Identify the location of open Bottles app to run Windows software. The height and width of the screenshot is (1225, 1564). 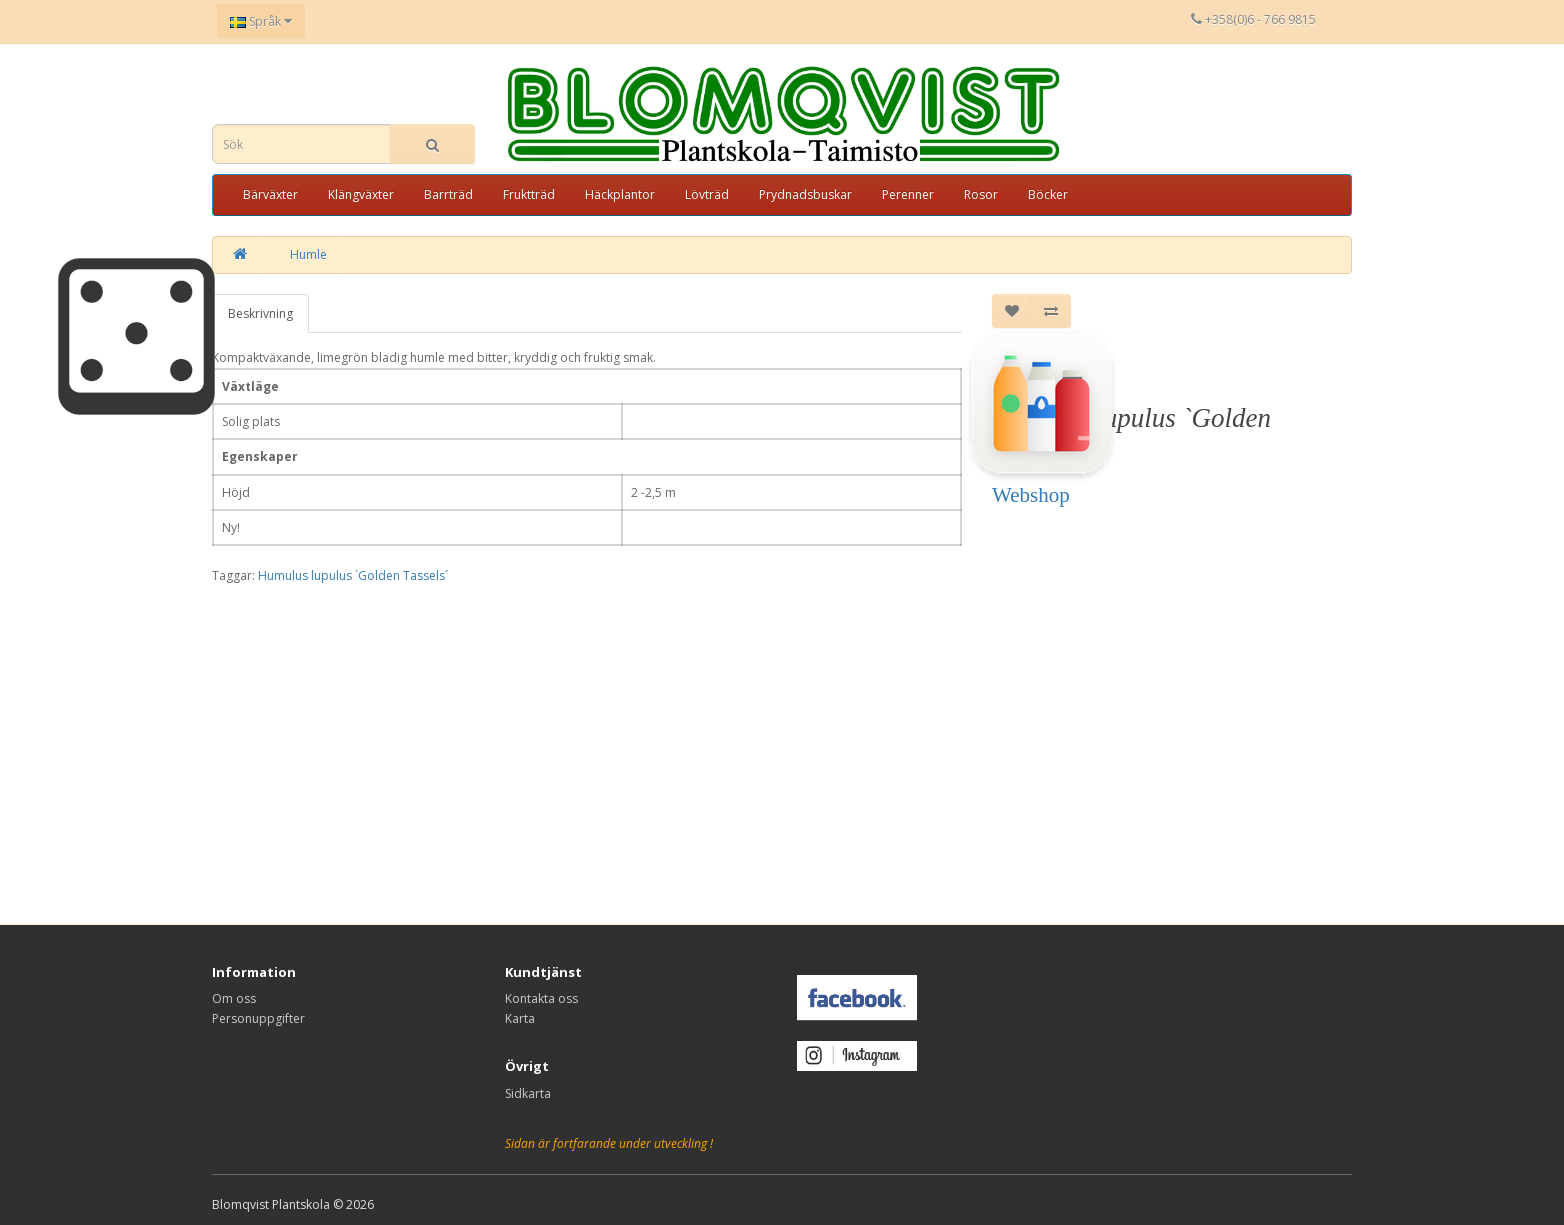
(1041, 403).